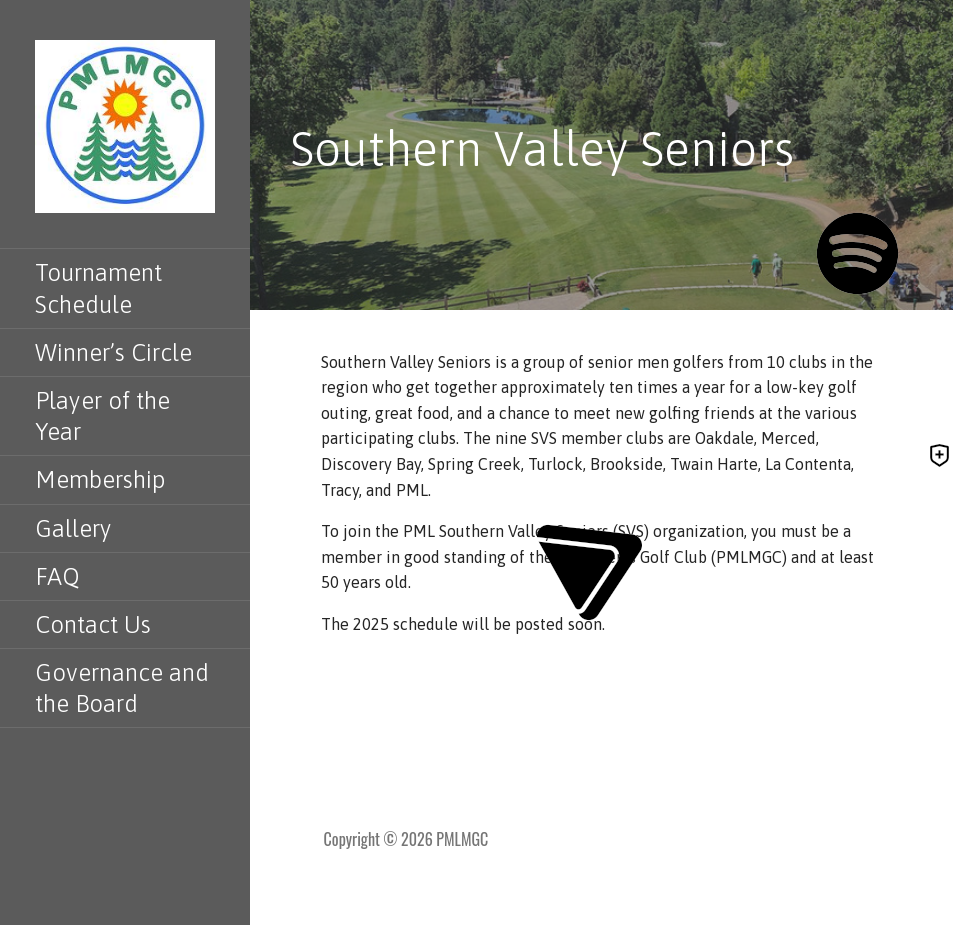 The image size is (953, 925). Describe the element at coordinates (857, 253) in the screenshot. I see `open spotify` at that location.